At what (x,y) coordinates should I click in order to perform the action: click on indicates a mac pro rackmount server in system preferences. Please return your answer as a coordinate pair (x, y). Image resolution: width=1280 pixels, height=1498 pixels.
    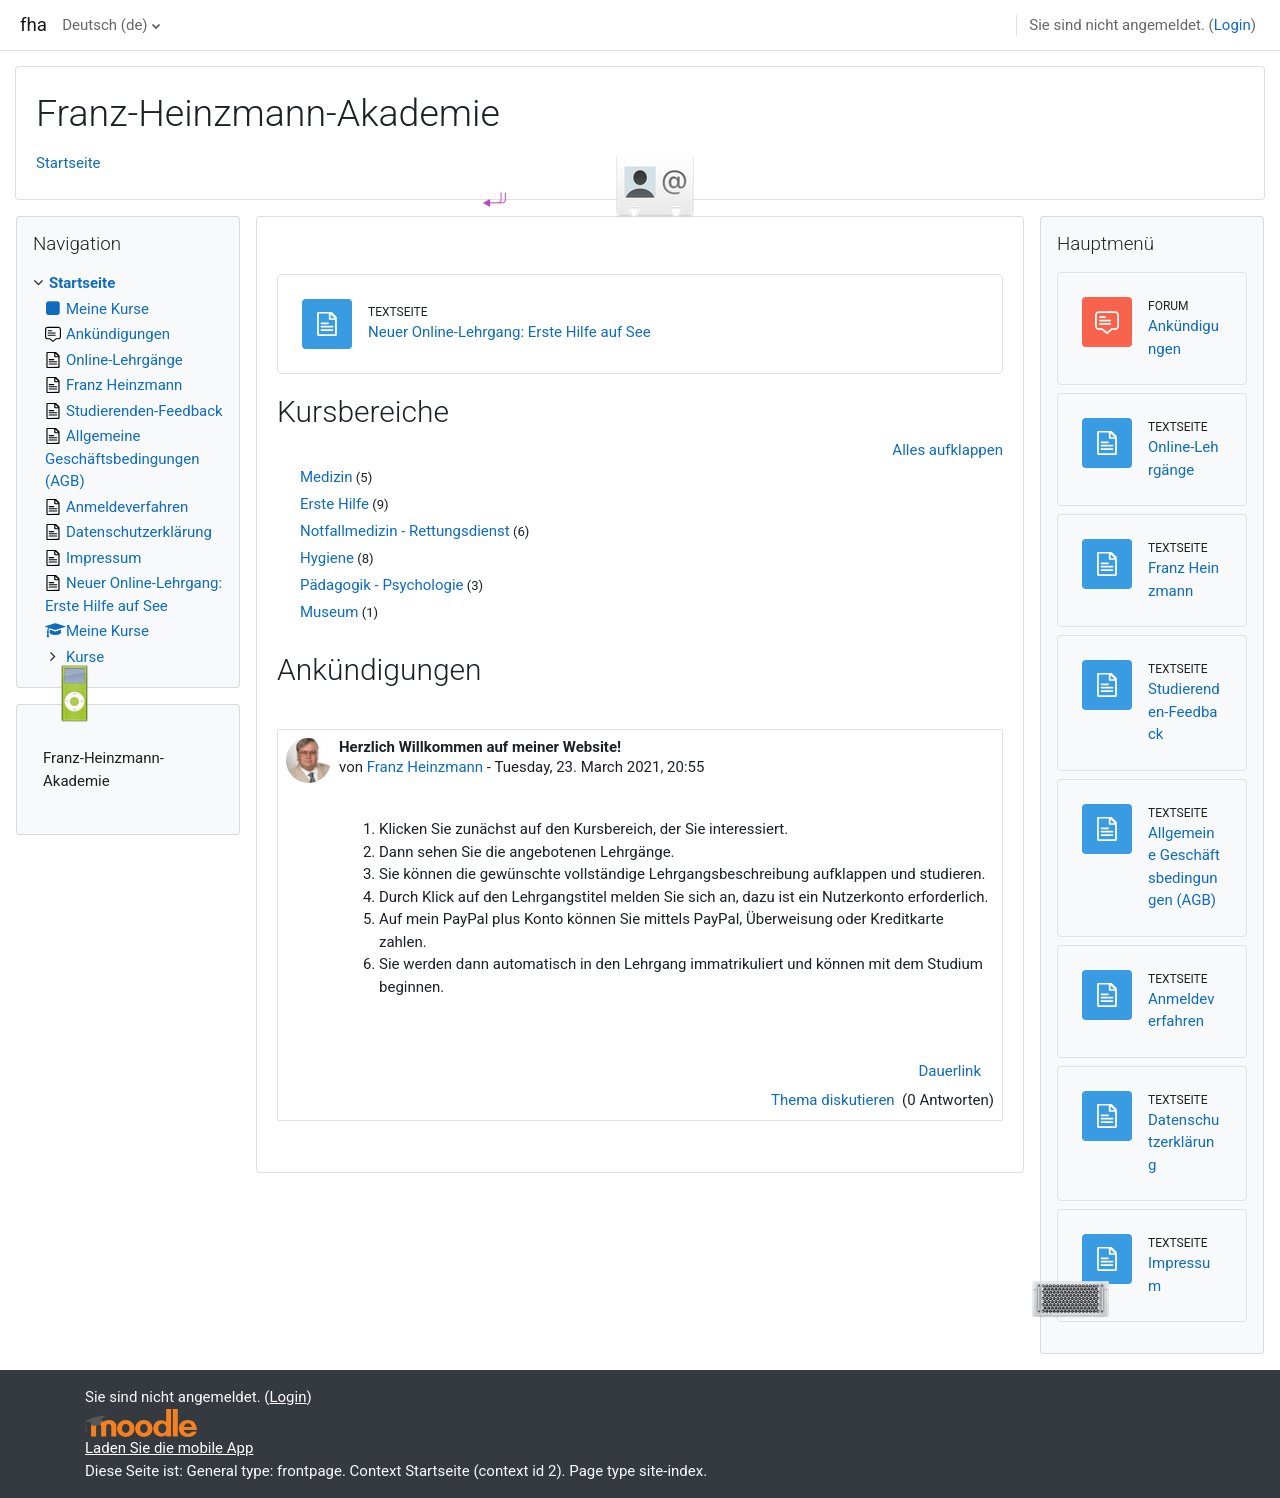
    Looking at the image, I should click on (1070, 1298).